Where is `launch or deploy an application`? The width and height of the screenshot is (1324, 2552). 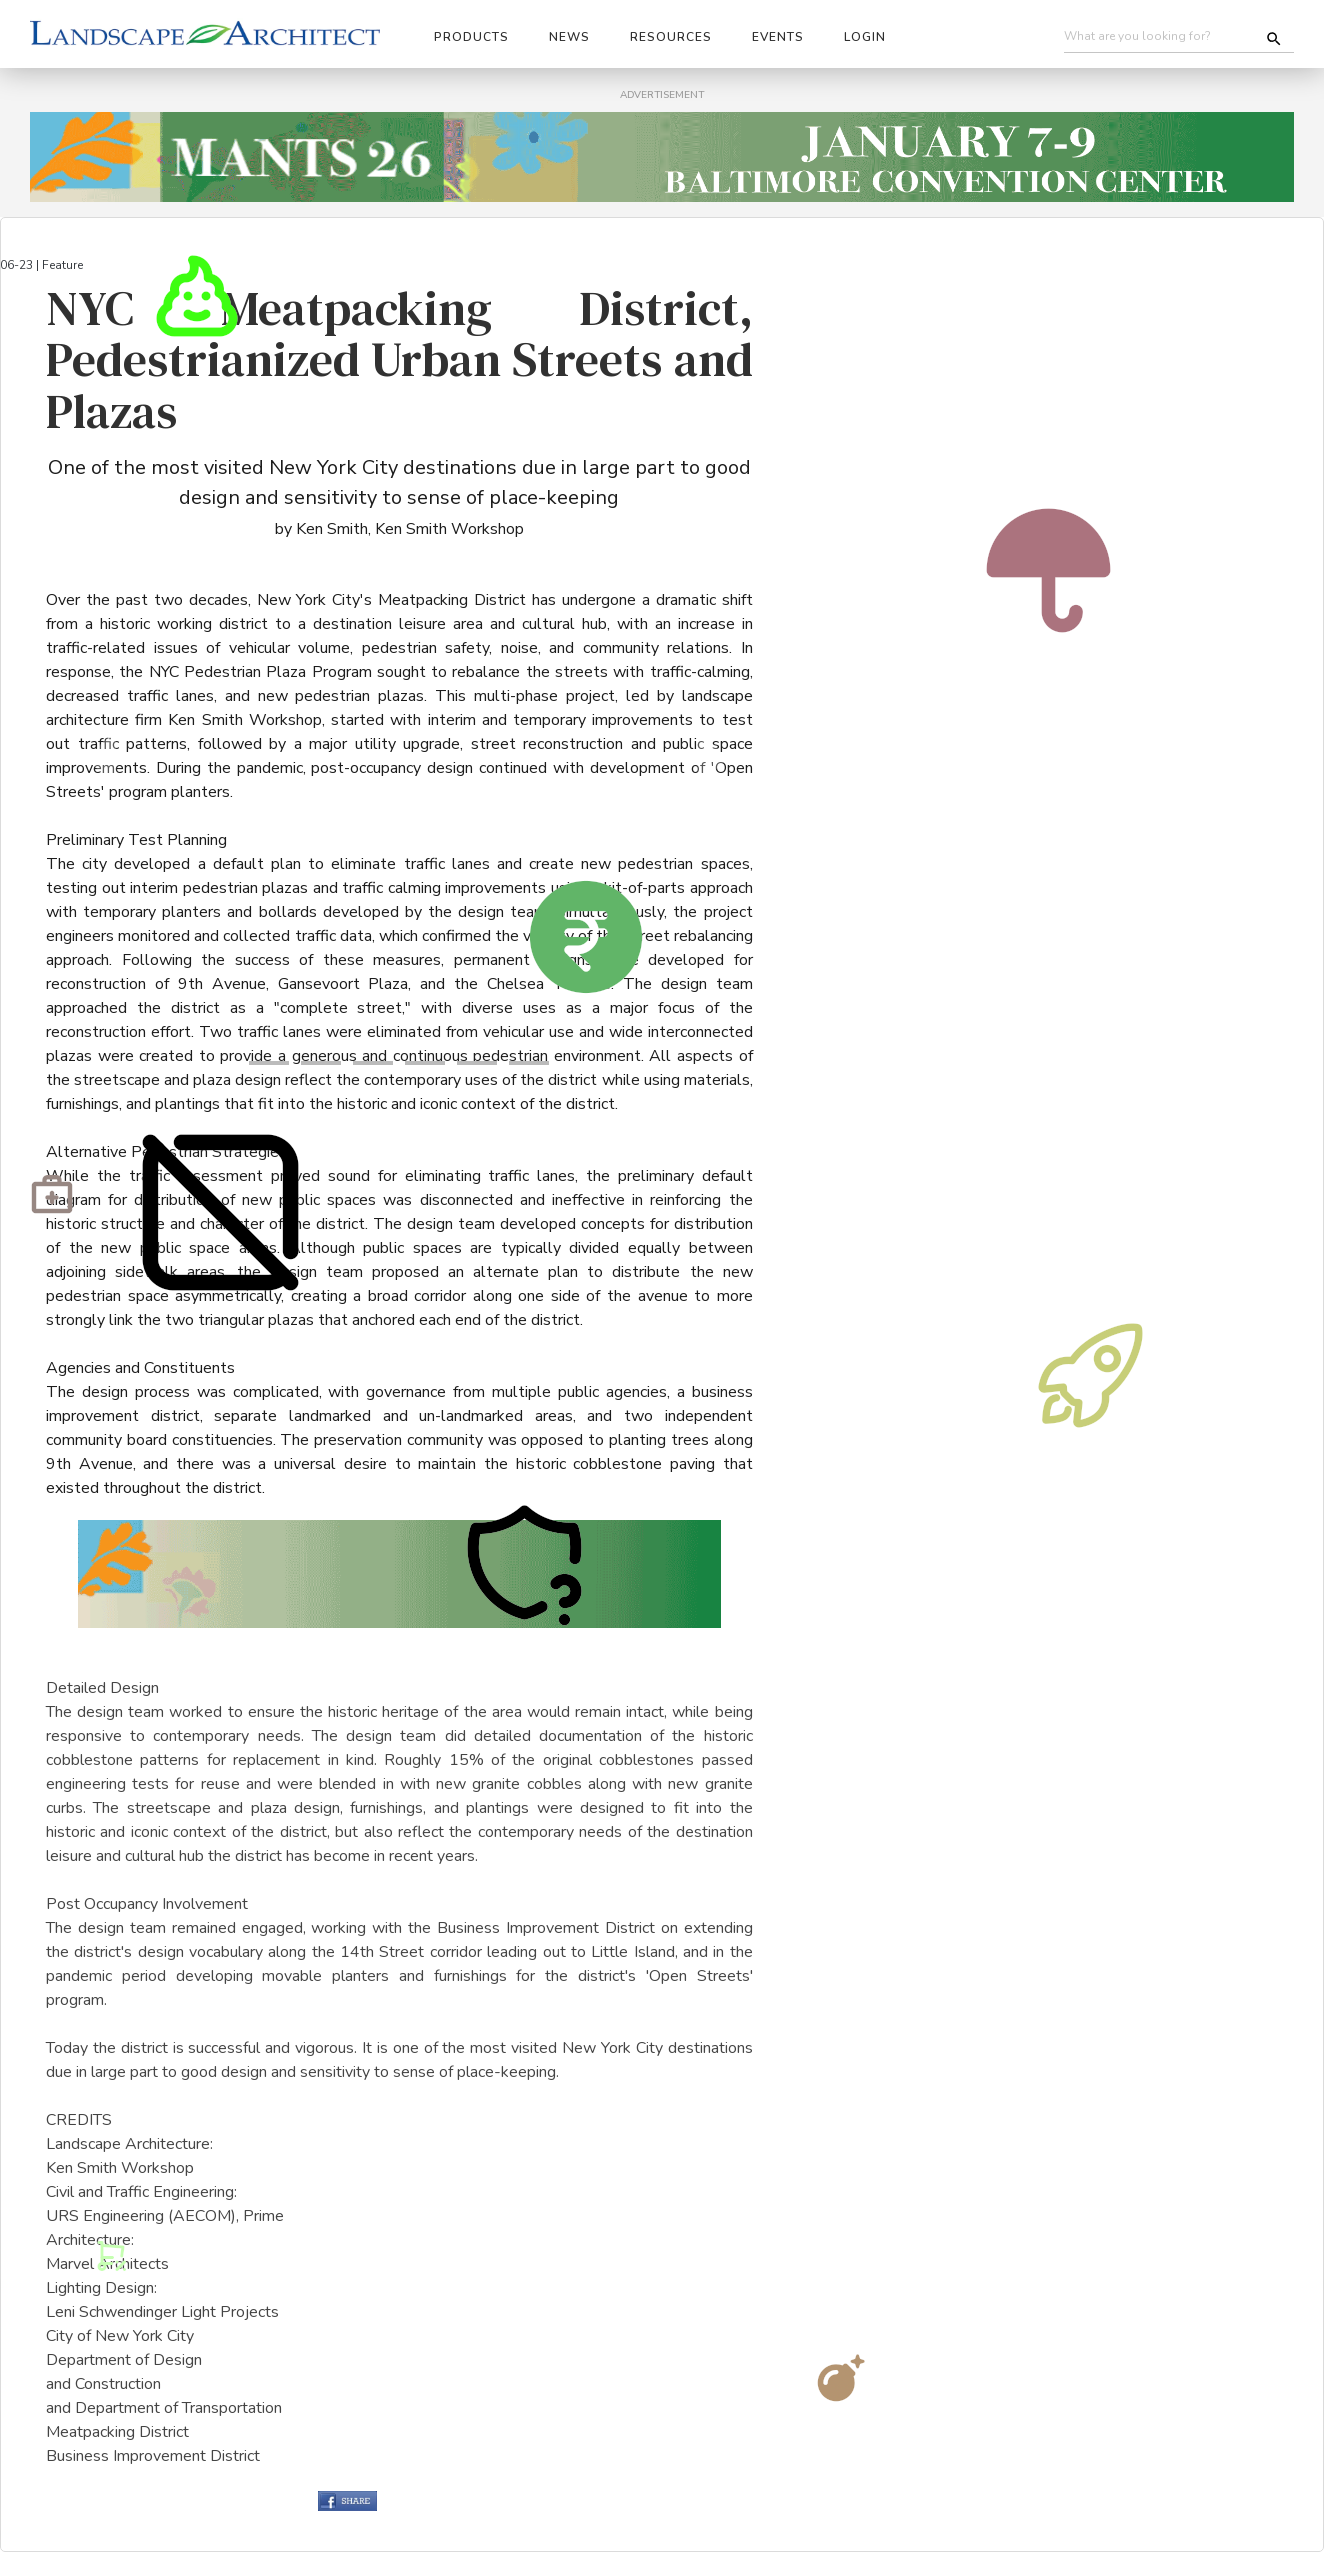 launch or deploy an application is located at coordinates (1090, 1375).